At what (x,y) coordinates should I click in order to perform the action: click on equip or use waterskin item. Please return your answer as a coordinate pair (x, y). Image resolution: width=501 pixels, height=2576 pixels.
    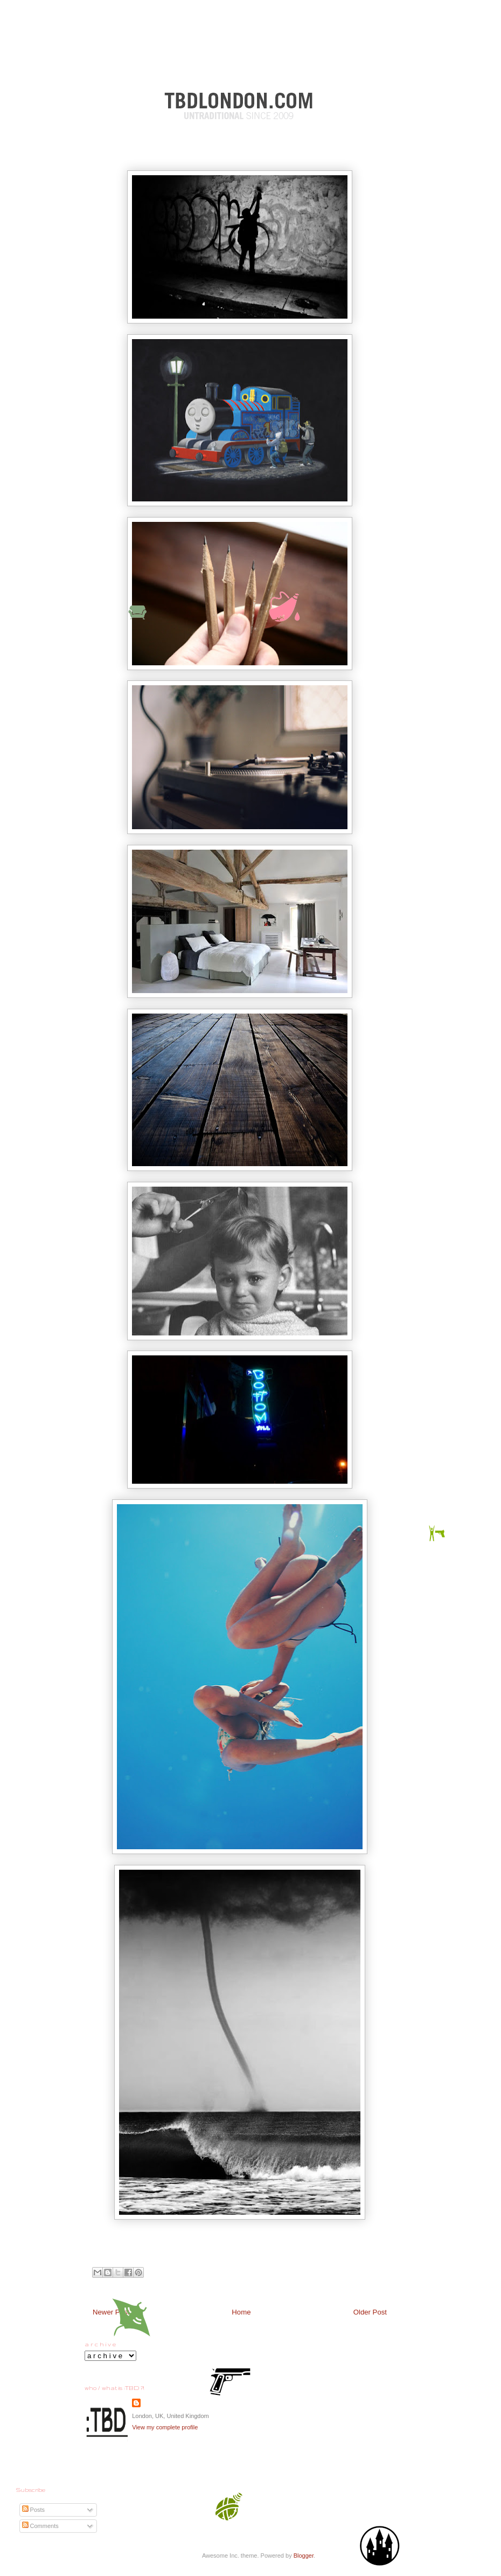
    Looking at the image, I should click on (284, 607).